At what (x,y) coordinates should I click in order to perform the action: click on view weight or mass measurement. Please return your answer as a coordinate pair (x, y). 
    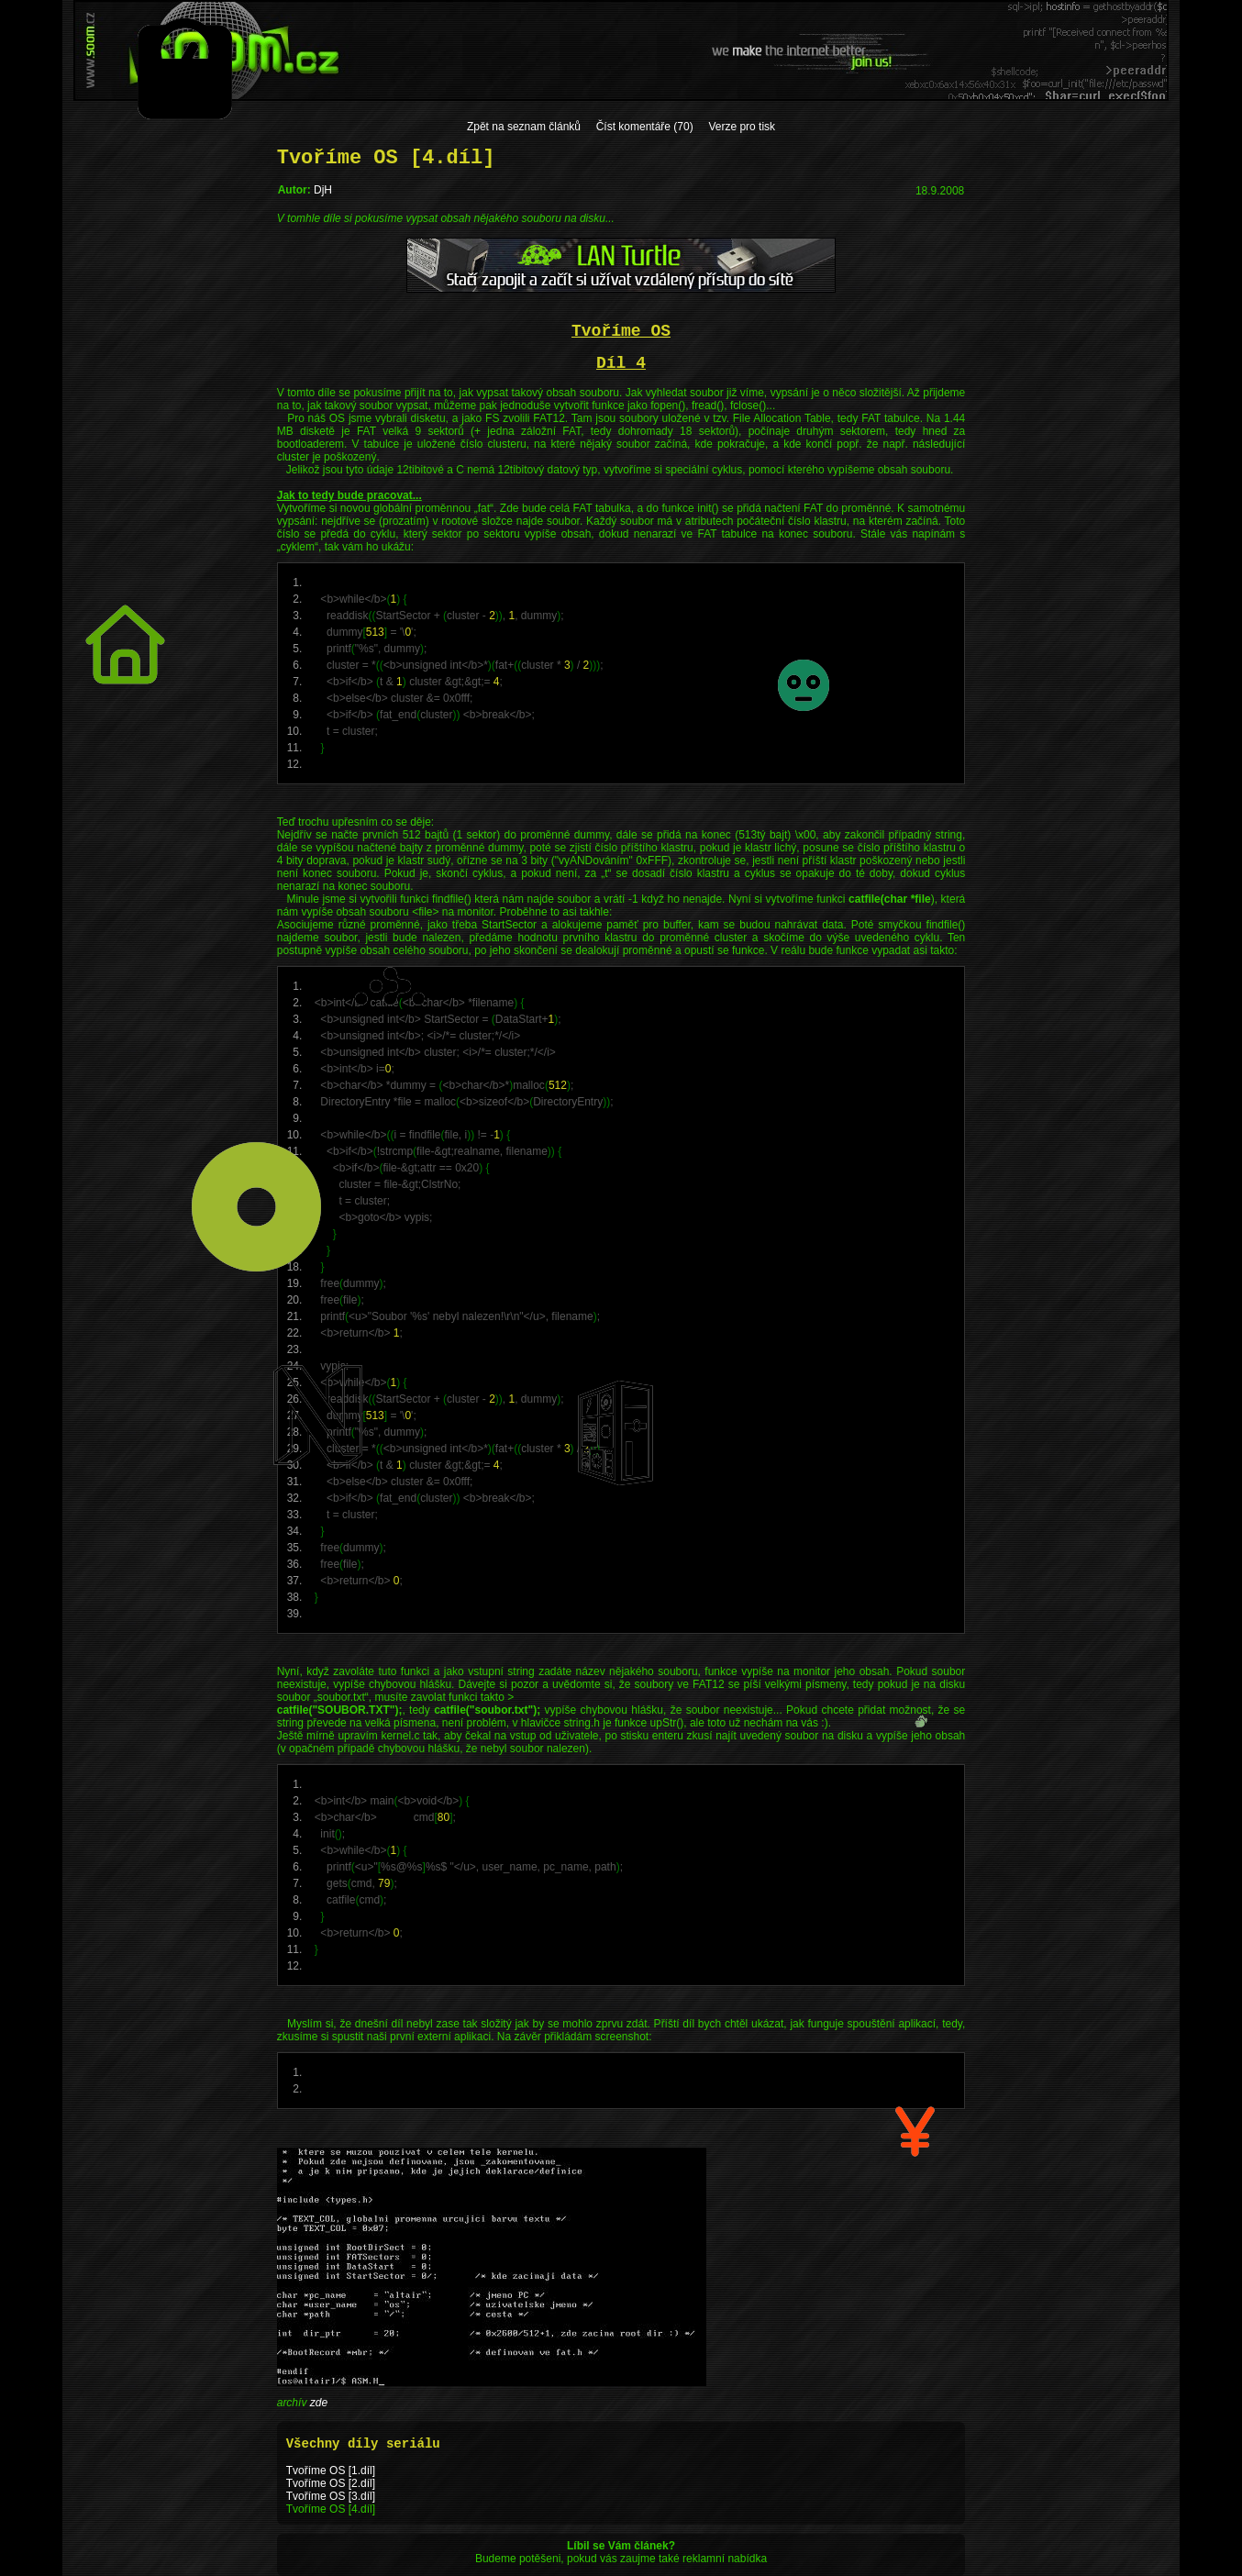
    Looking at the image, I should click on (184, 72).